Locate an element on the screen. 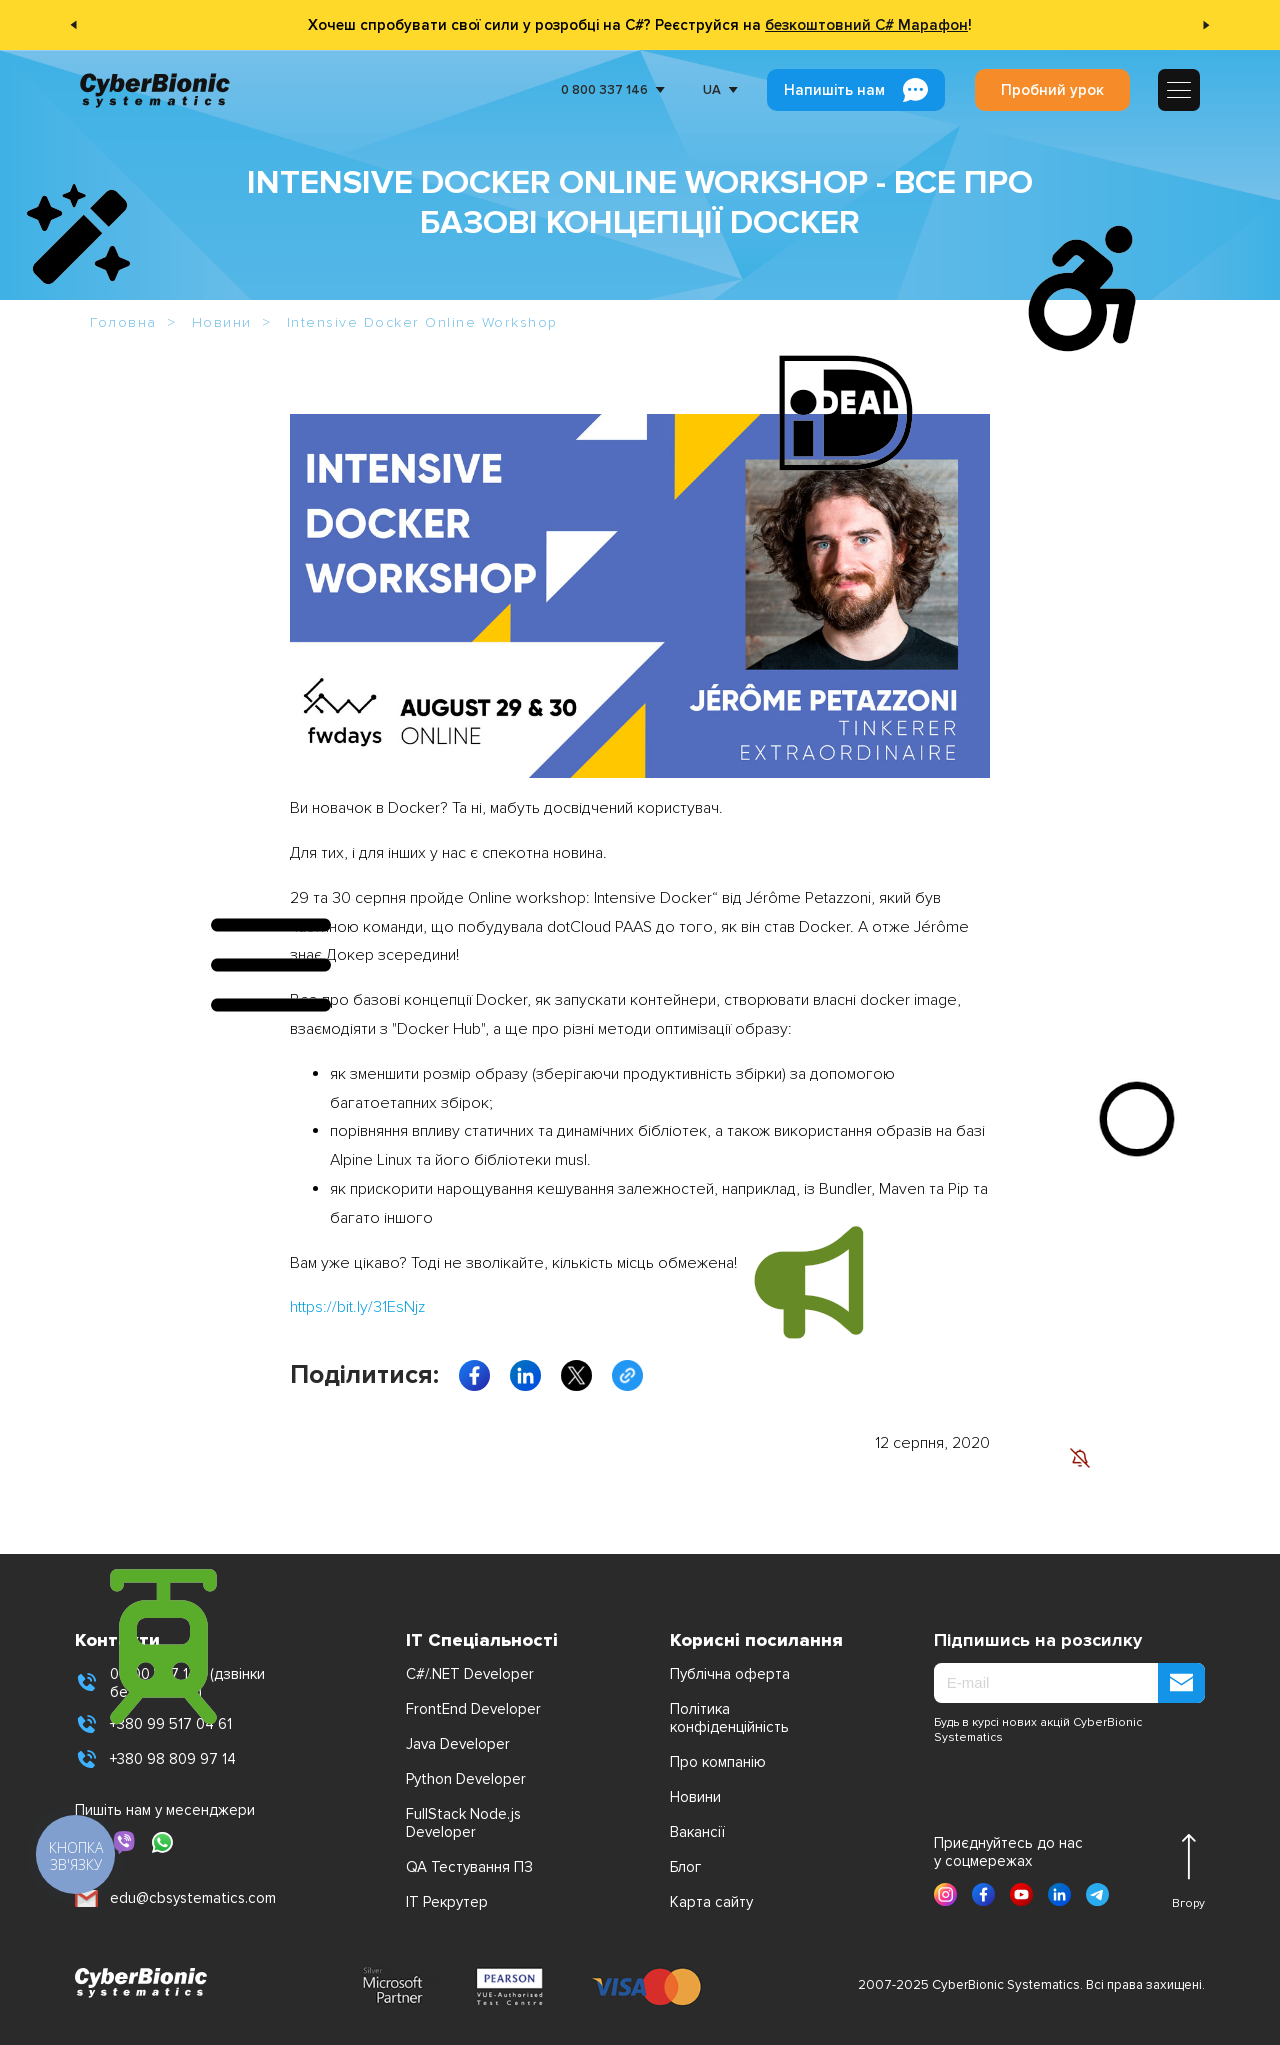  access public transit or tram routes is located at coordinates (163, 1644).